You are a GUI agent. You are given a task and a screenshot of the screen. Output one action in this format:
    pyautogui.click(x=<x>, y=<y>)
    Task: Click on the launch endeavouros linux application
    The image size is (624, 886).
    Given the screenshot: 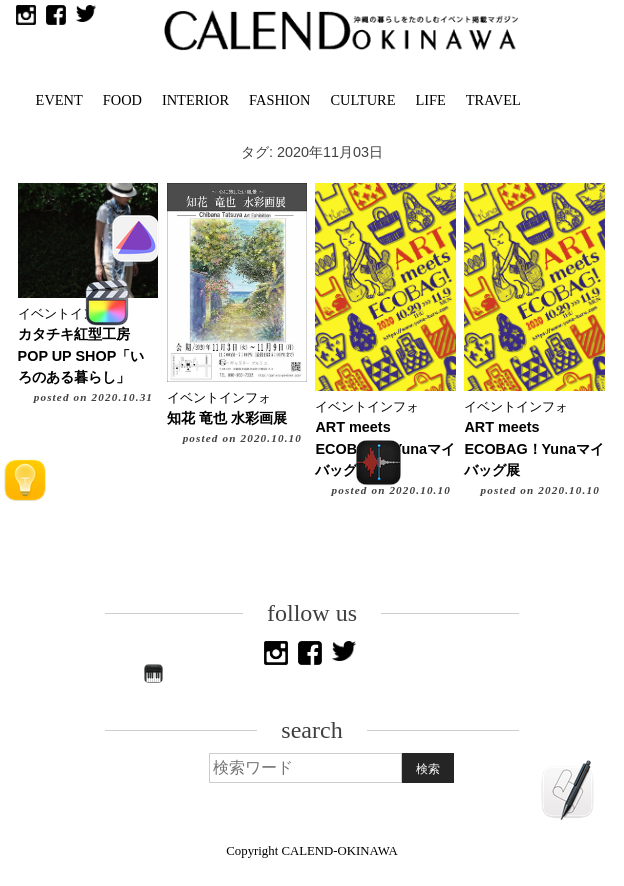 What is the action you would take?
    pyautogui.click(x=135, y=238)
    